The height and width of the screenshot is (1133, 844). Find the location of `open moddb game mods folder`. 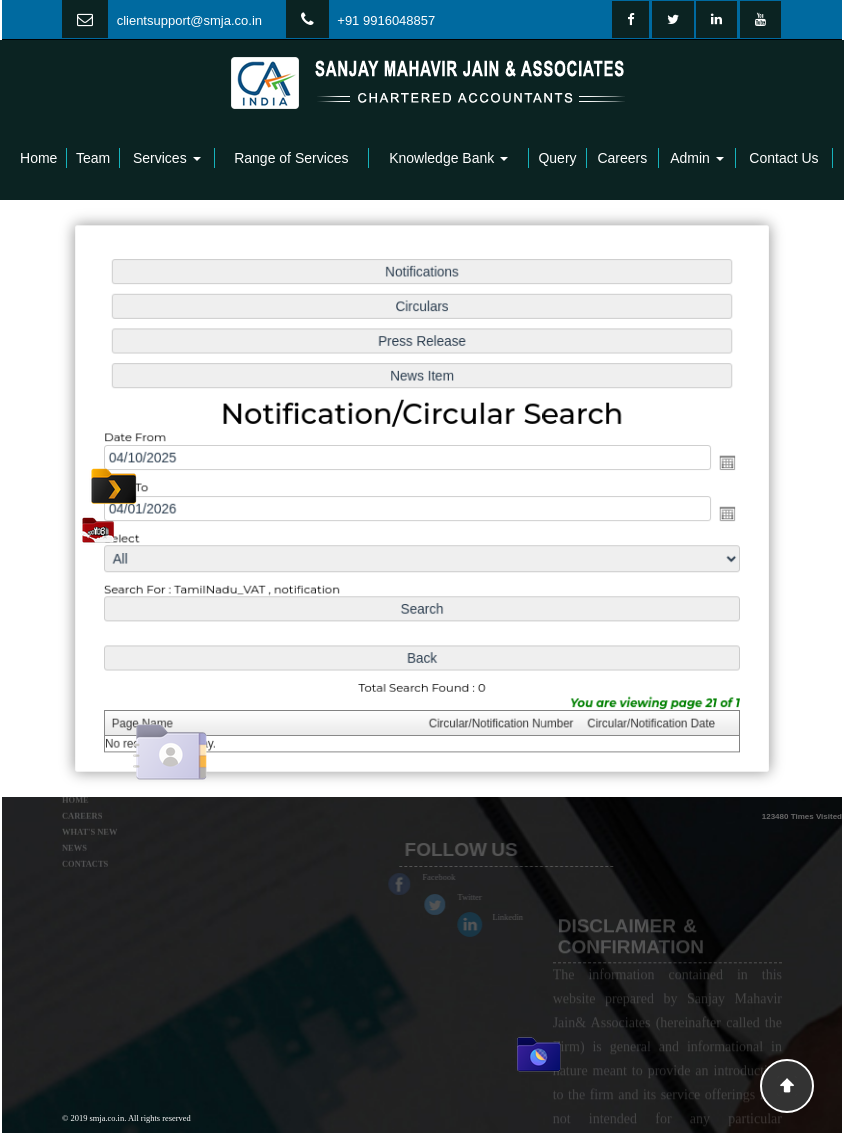

open moddb game mods folder is located at coordinates (98, 531).